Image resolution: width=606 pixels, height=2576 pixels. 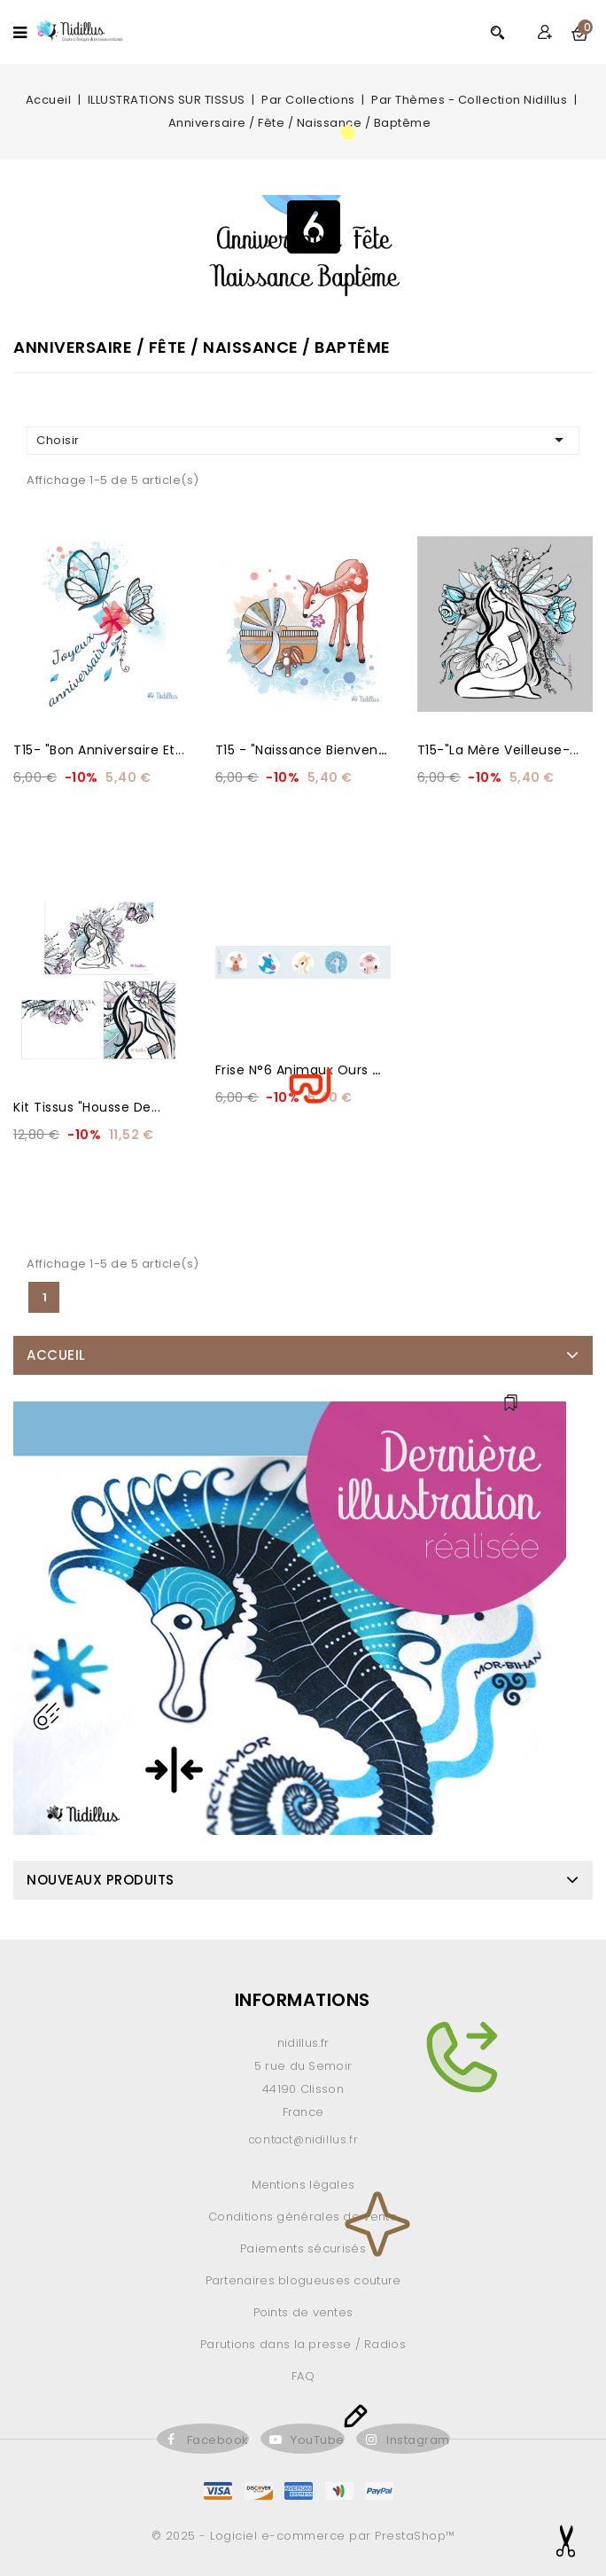 I want to click on indicates a crash or system error, so click(x=46, y=1716).